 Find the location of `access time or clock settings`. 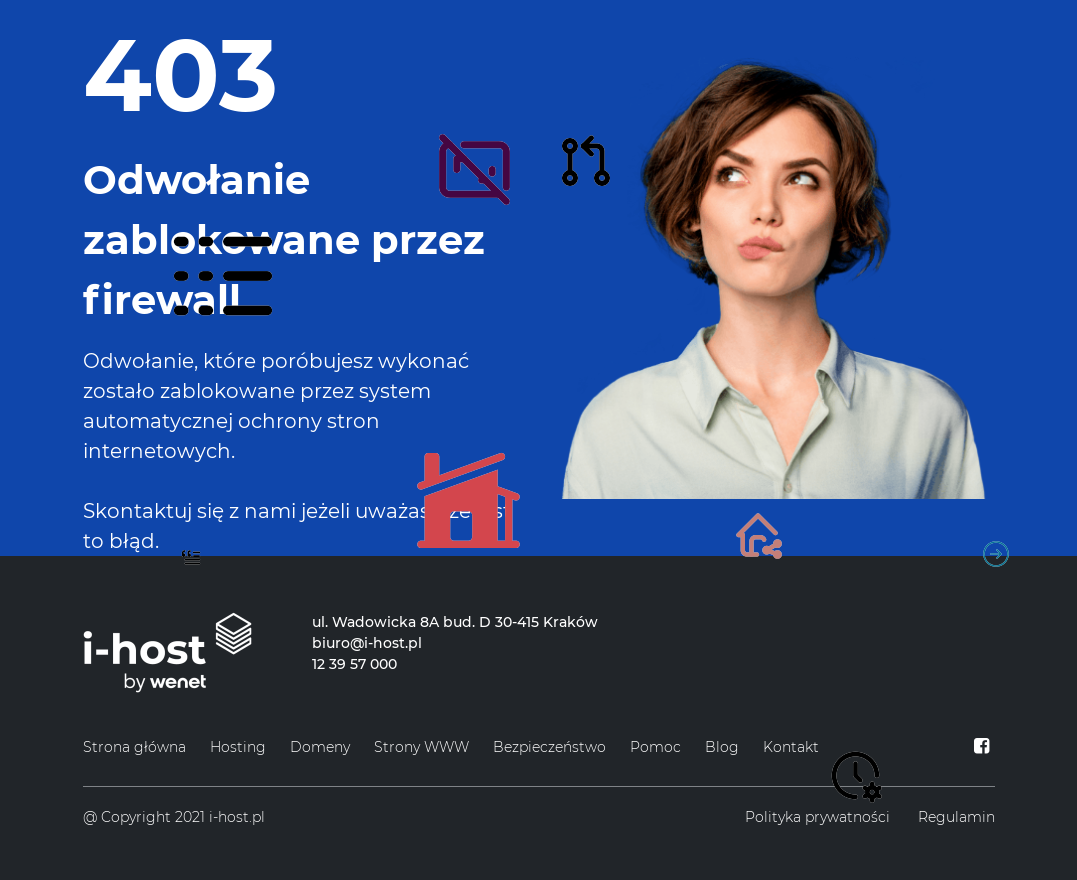

access time or clock settings is located at coordinates (855, 775).